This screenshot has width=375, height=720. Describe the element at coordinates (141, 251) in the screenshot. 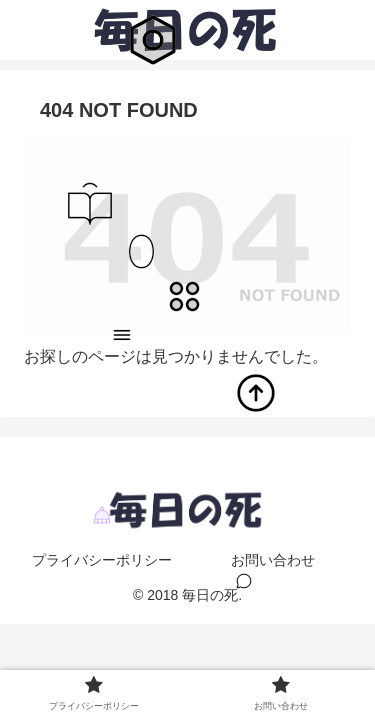

I see `represents the number zero in a numeric input or display` at that location.